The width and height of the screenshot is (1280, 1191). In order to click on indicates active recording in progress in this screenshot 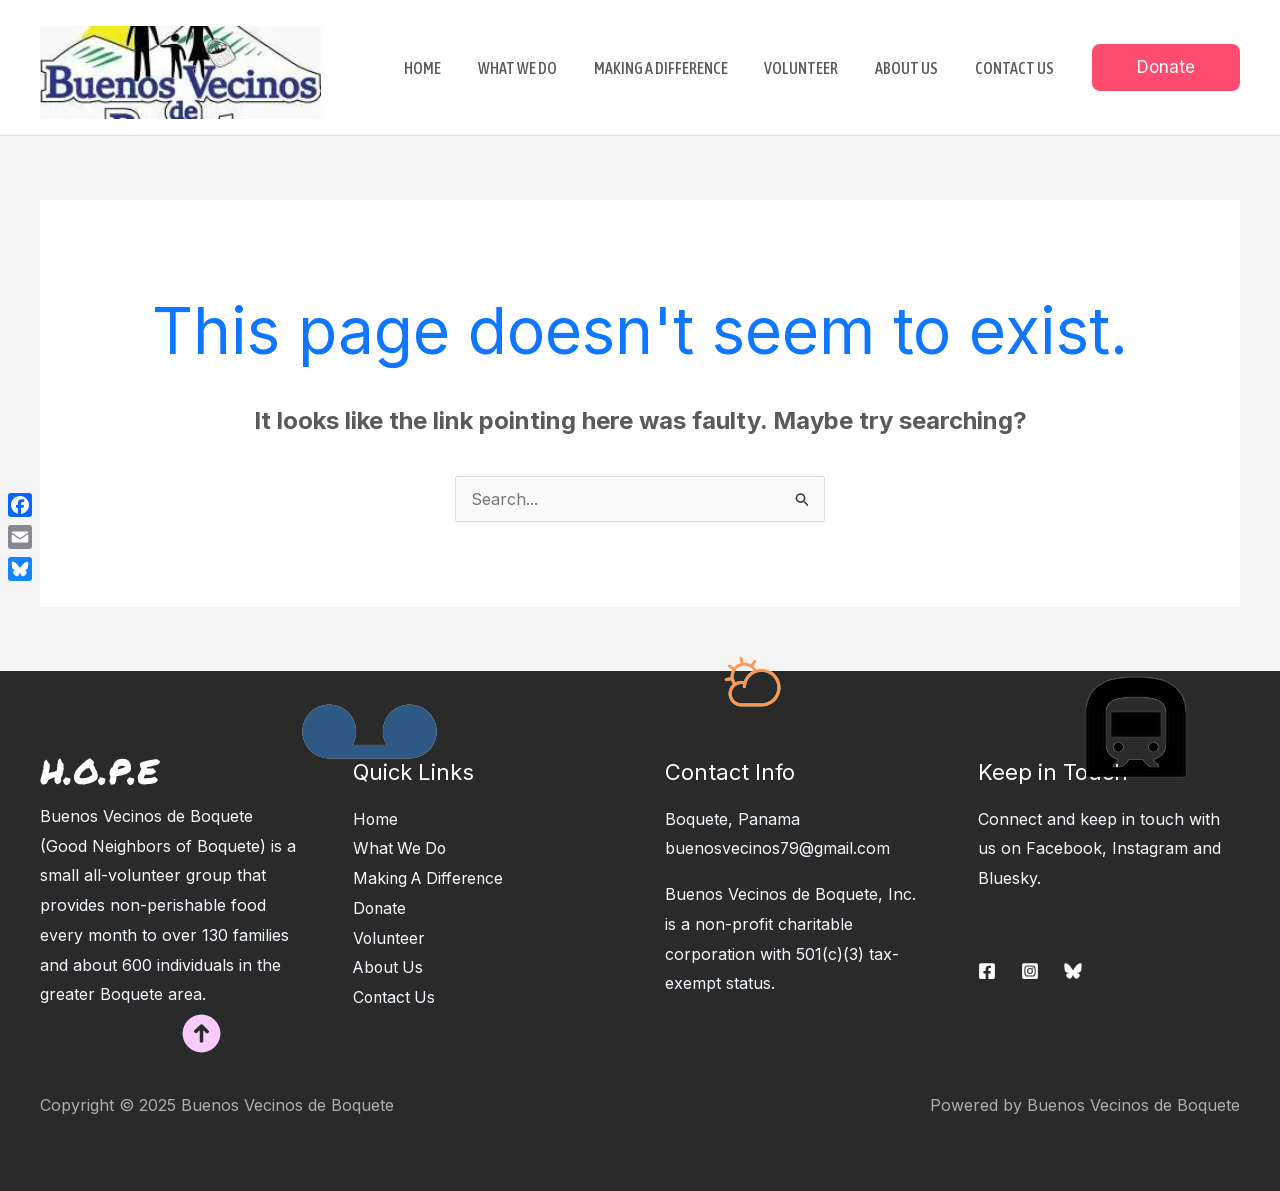, I will do `click(369, 731)`.